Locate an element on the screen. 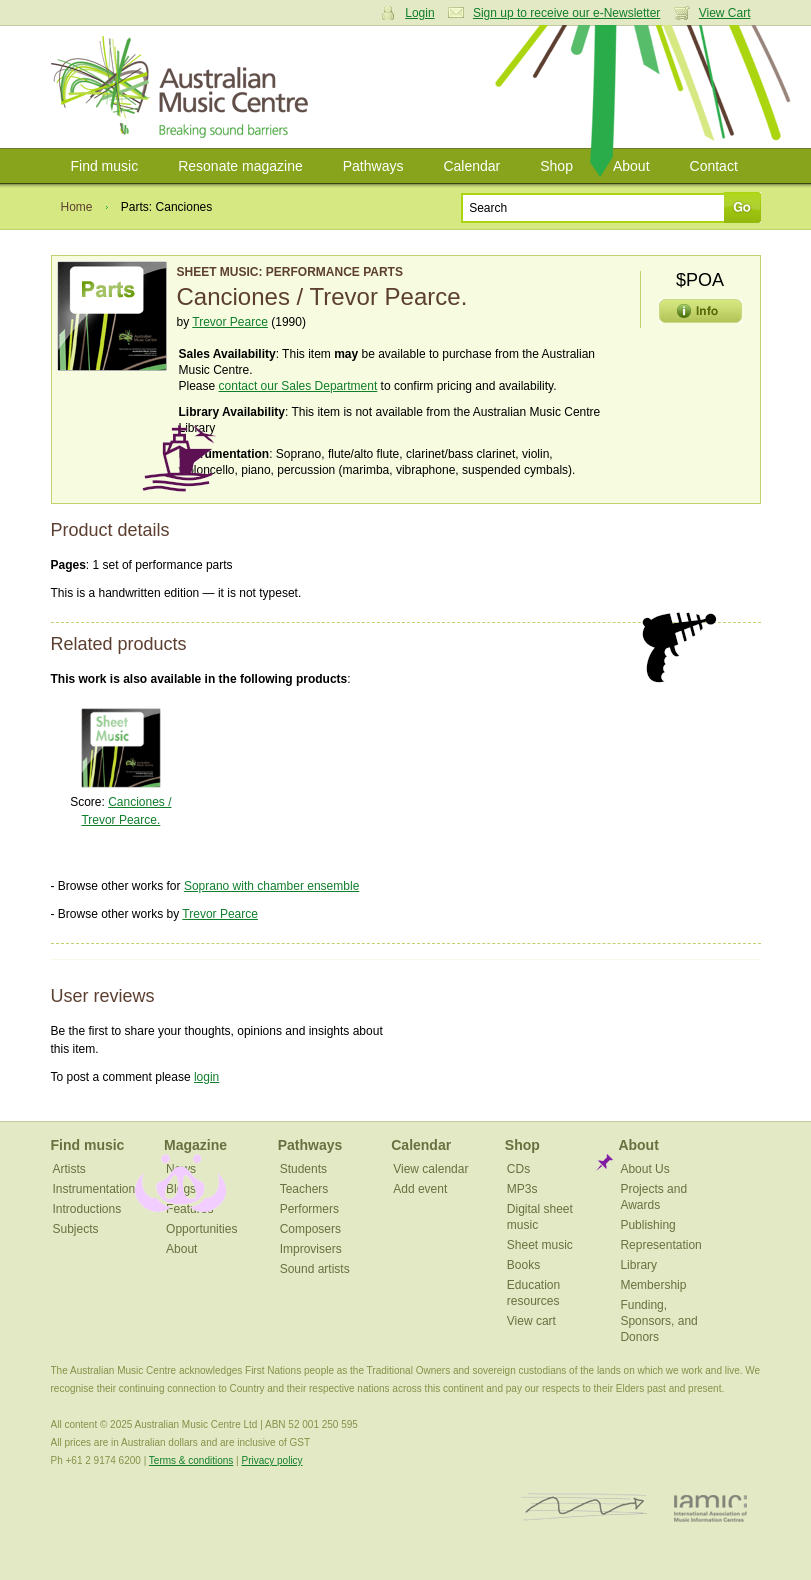 This screenshot has height=1580, width=811. pin an item to keep it visible is located at coordinates (604, 1162).